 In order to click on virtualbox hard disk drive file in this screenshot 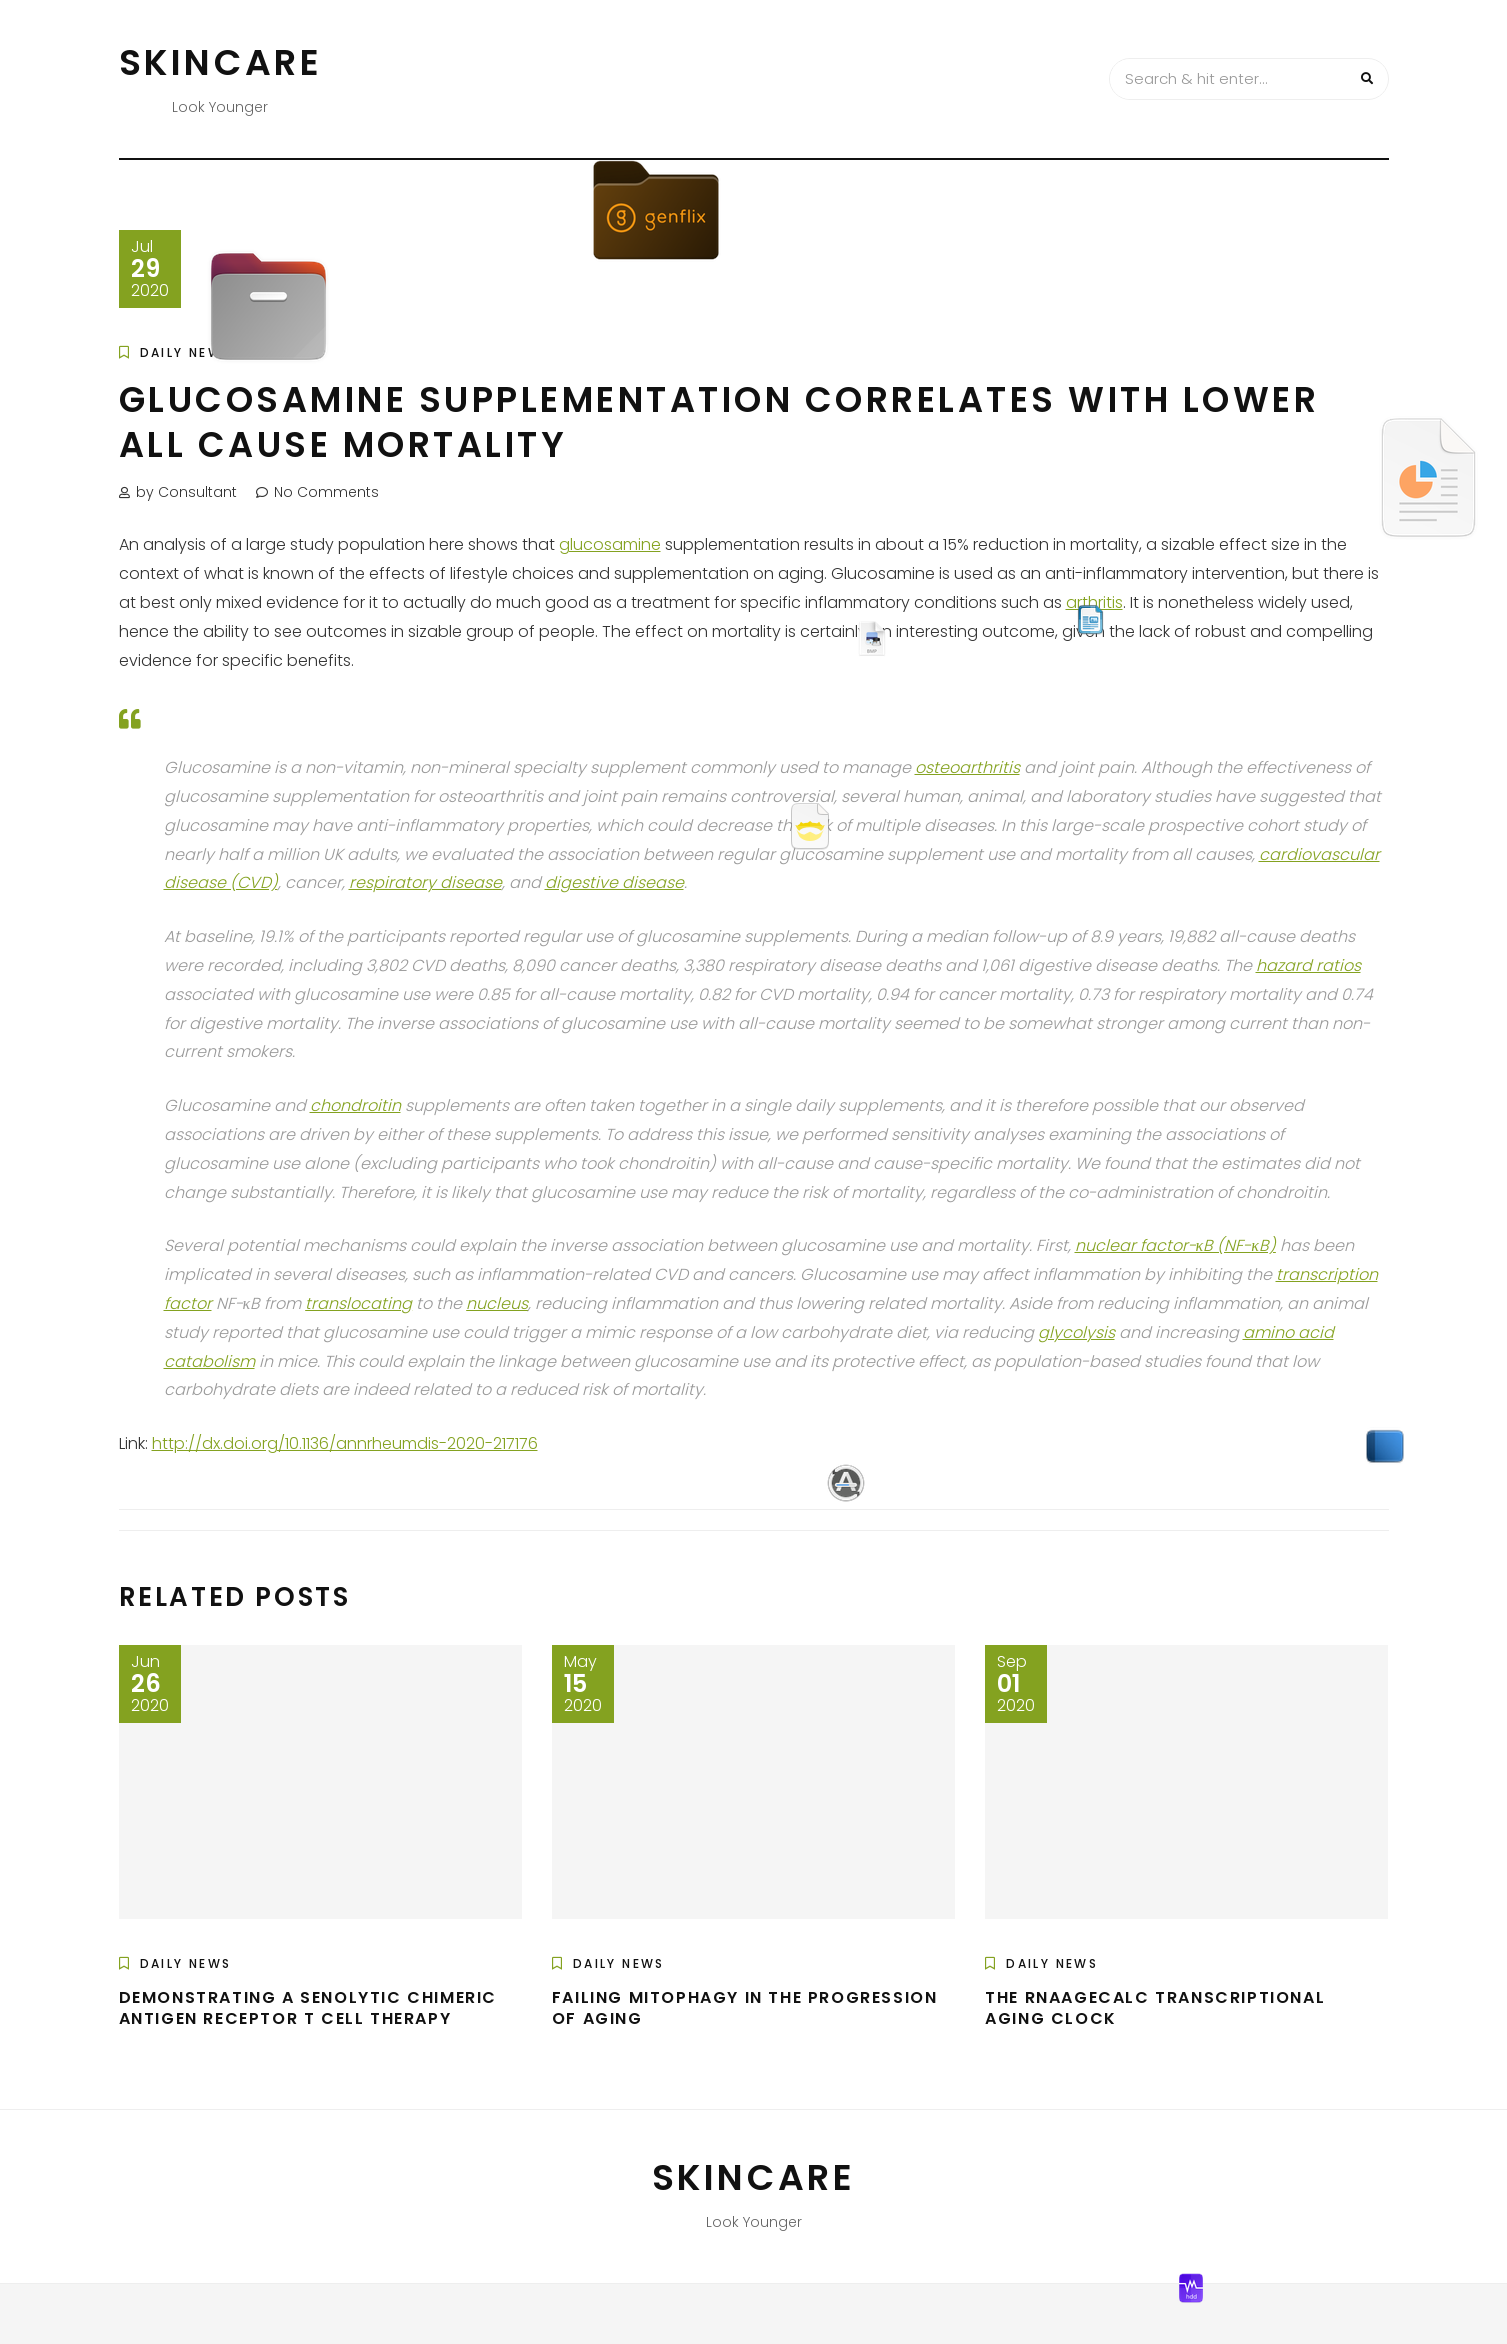, I will do `click(1191, 2288)`.